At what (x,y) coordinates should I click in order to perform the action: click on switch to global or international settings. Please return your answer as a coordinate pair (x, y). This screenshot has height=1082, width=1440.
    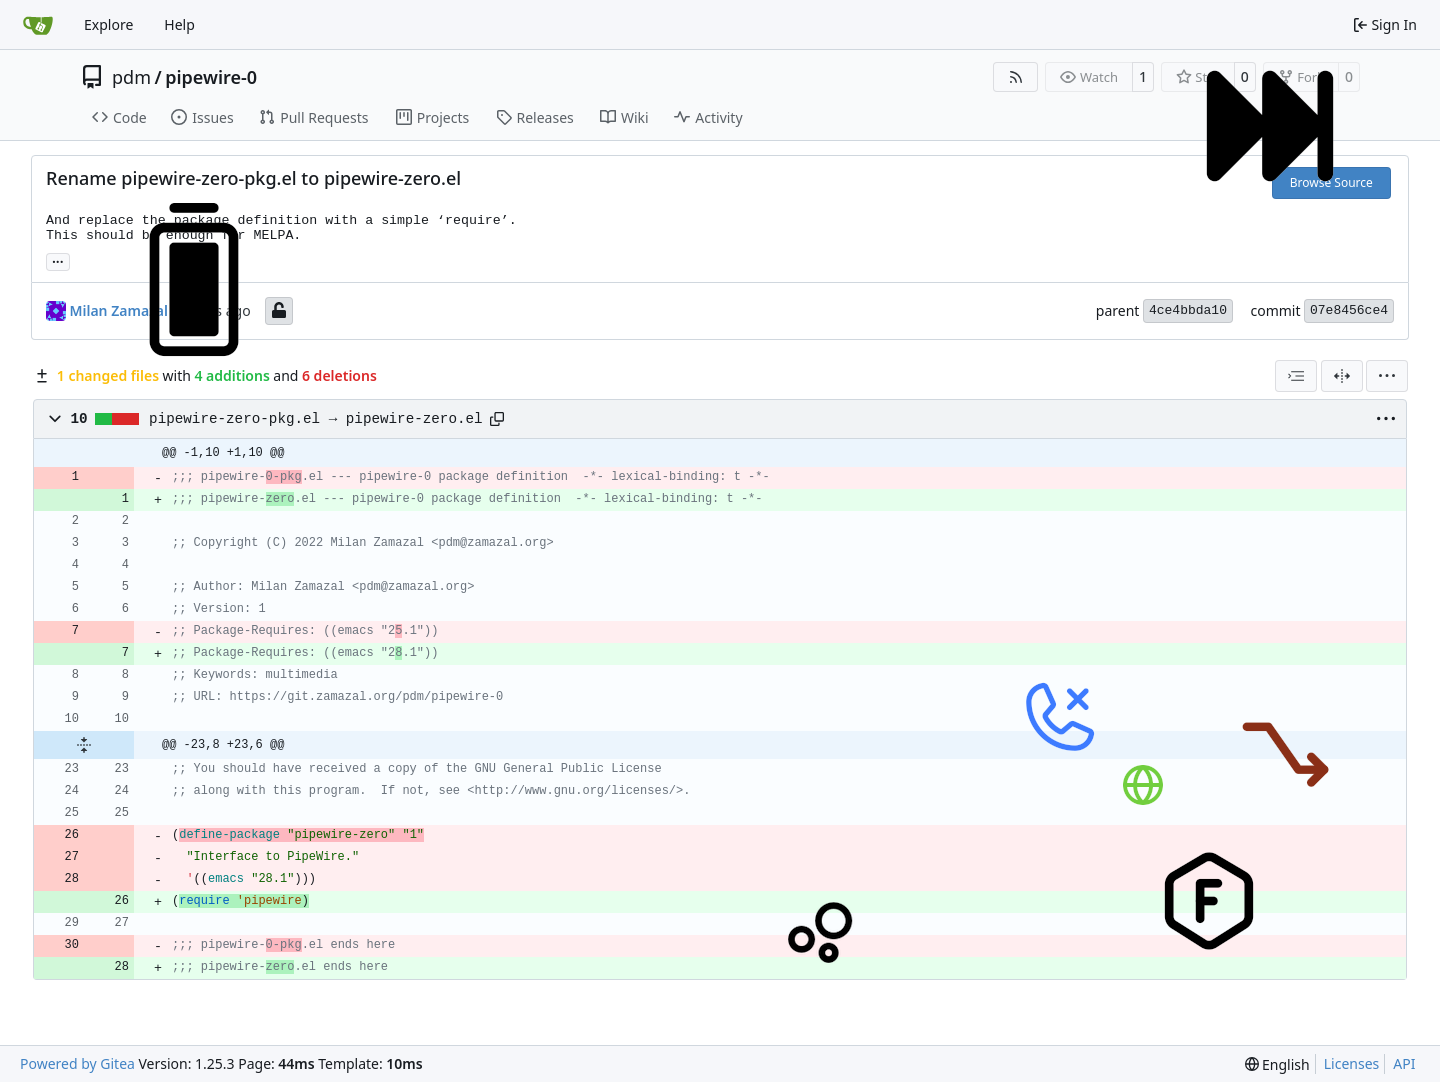
    Looking at the image, I should click on (1143, 785).